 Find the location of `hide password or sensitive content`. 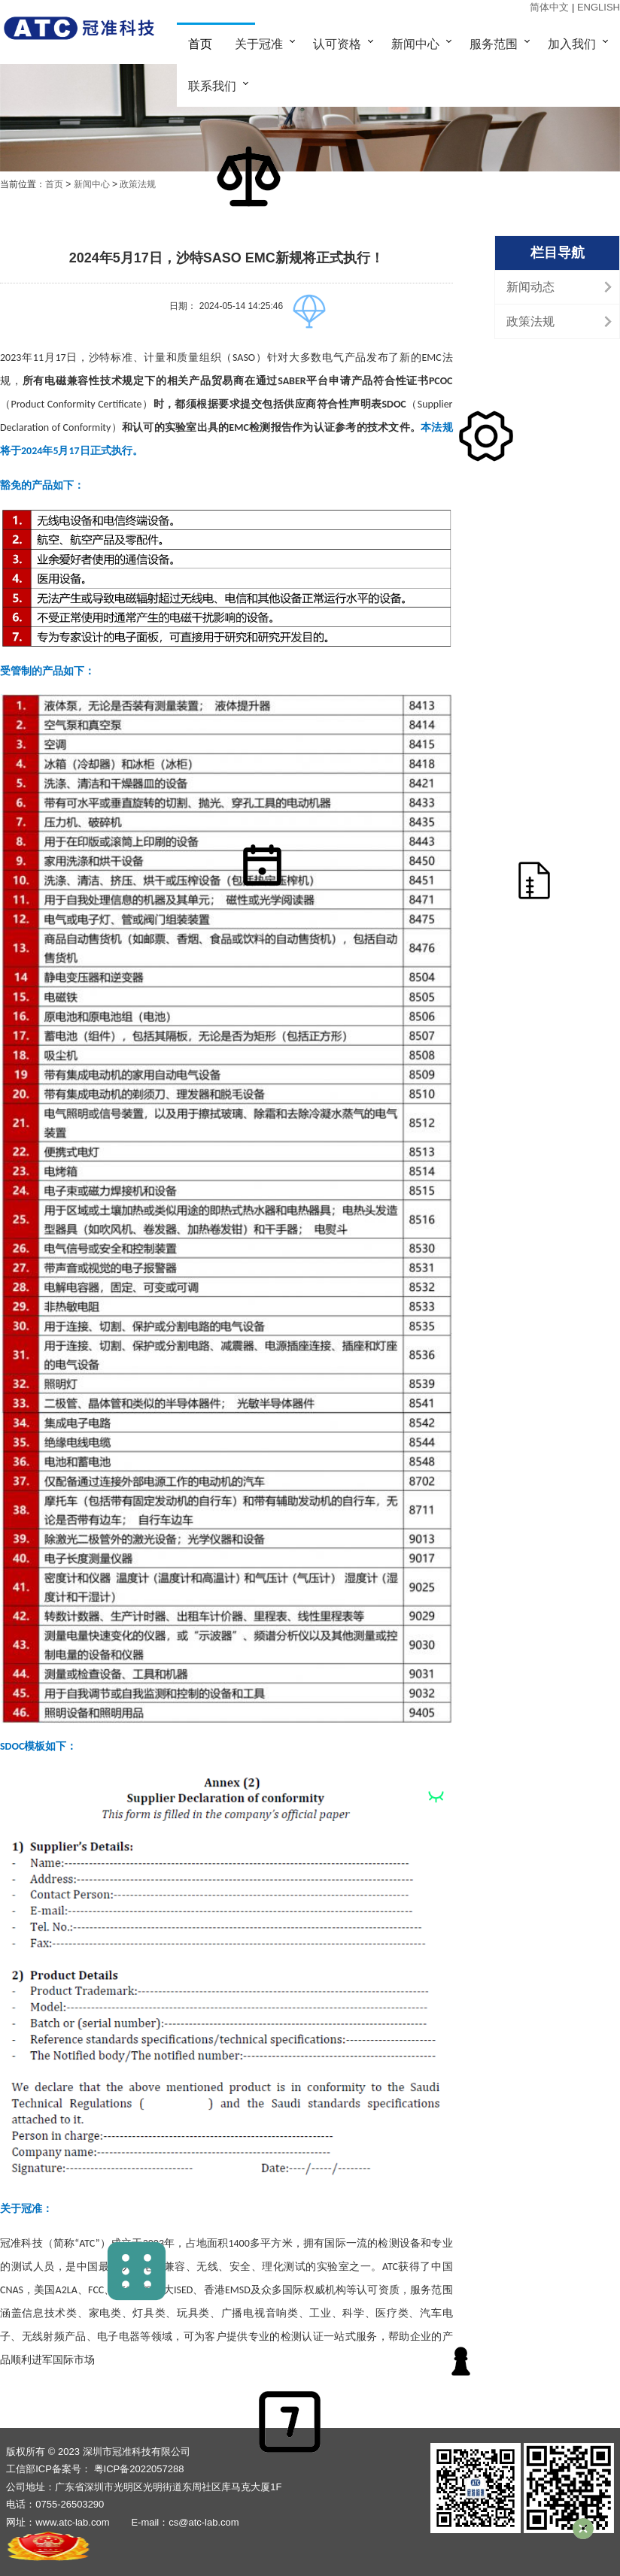

hide password or sensitive content is located at coordinates (436, 1796).